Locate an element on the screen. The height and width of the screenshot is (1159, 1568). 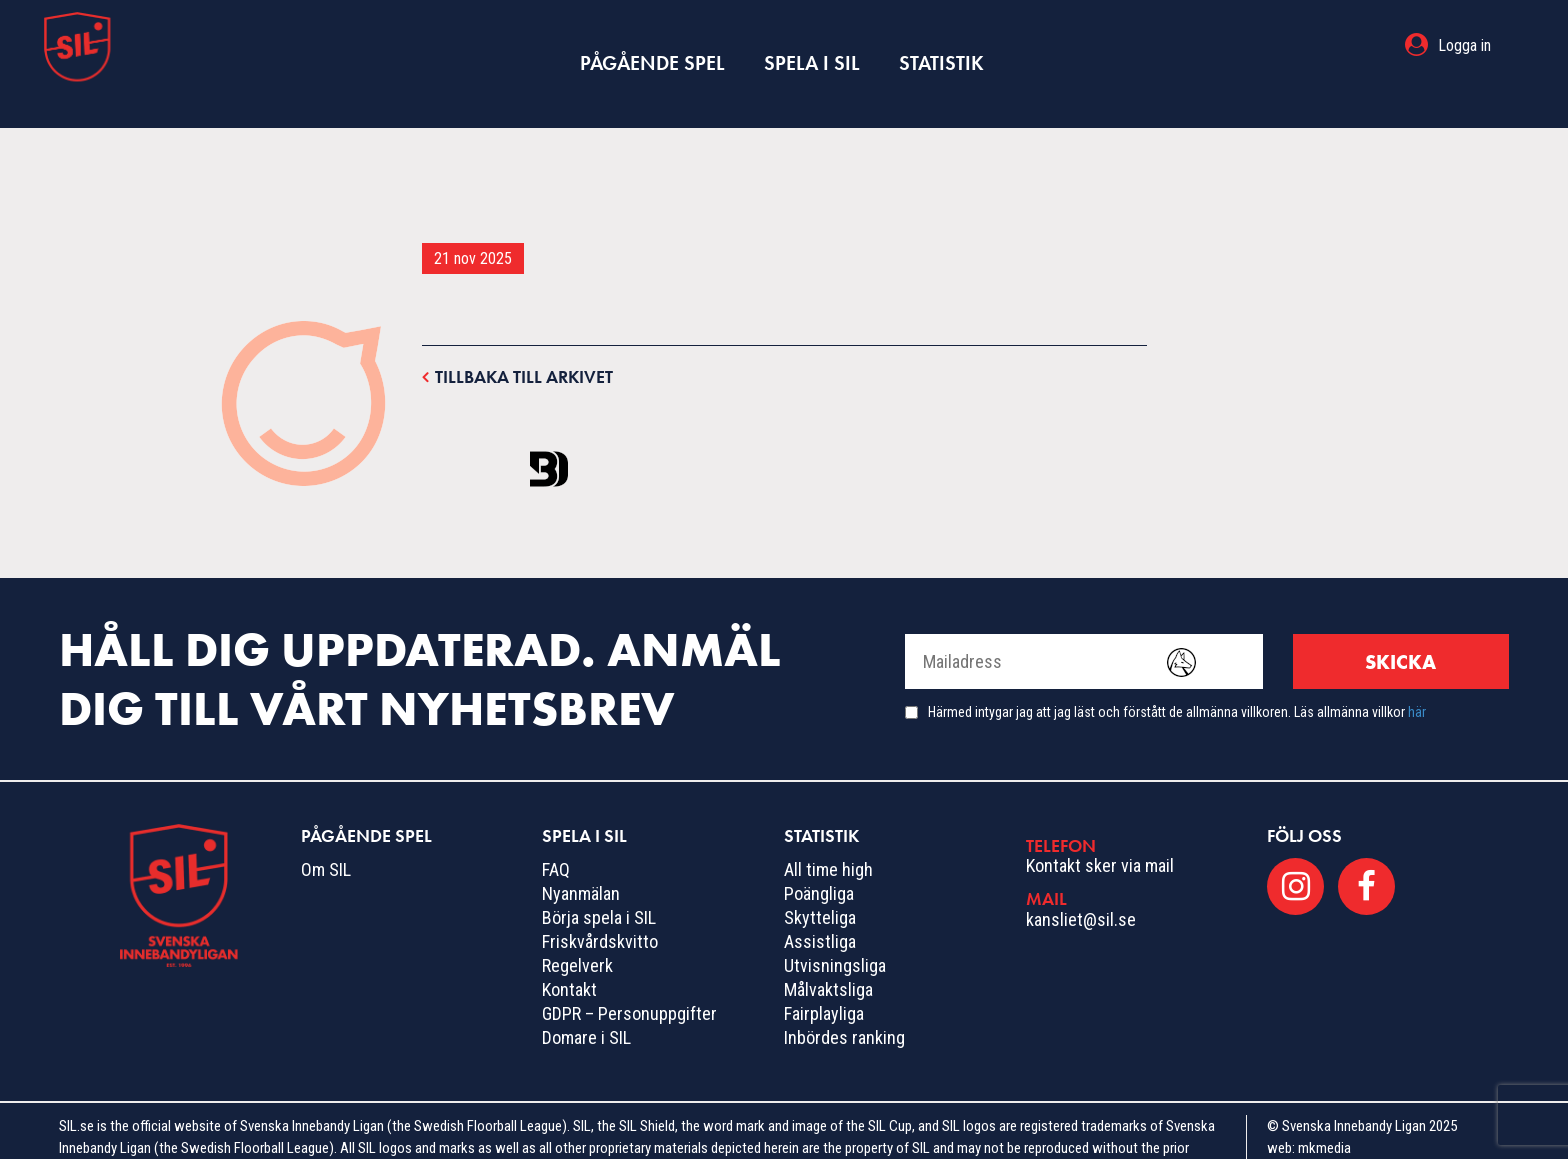
open Wolfram Language application is located at coordinates (1181, 662).